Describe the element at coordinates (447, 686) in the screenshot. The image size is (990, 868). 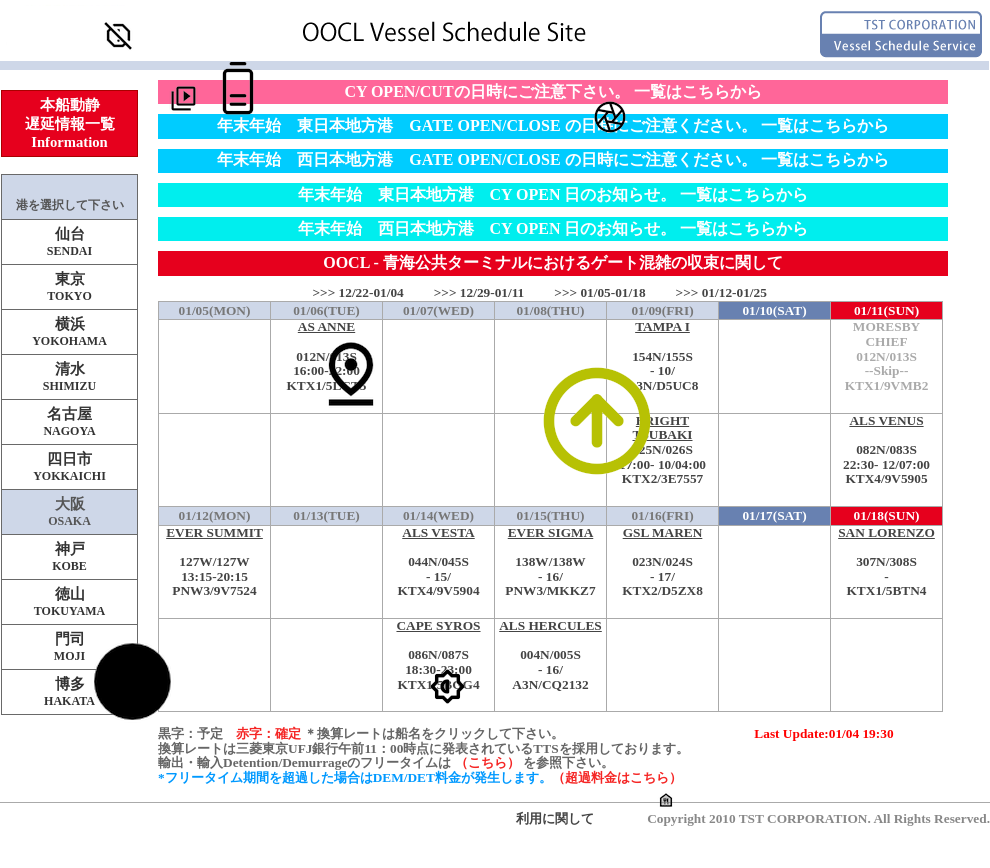
I see `adjust screen brightness` at that location.